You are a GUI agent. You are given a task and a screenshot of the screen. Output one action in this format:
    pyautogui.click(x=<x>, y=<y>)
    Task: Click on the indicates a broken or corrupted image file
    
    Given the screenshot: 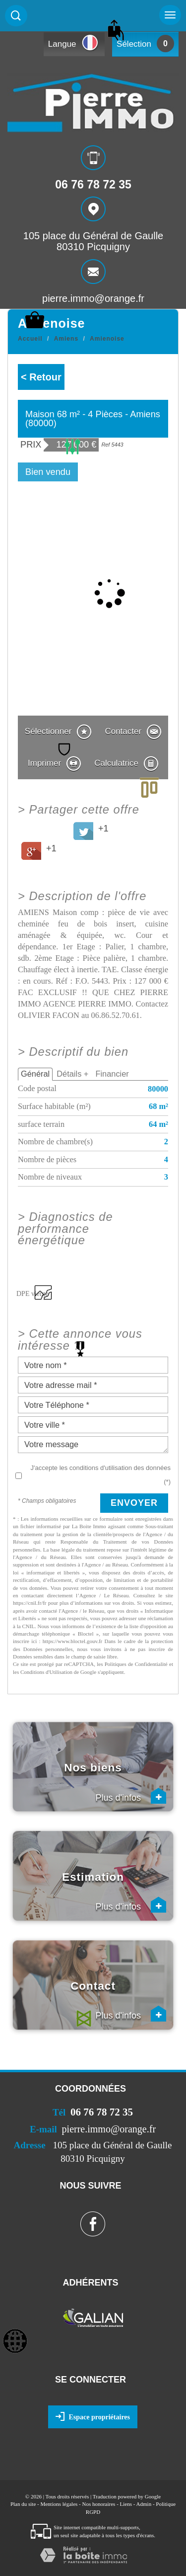 What is the action you would take?
    pyautogui.click(x=43, y=1292)
    